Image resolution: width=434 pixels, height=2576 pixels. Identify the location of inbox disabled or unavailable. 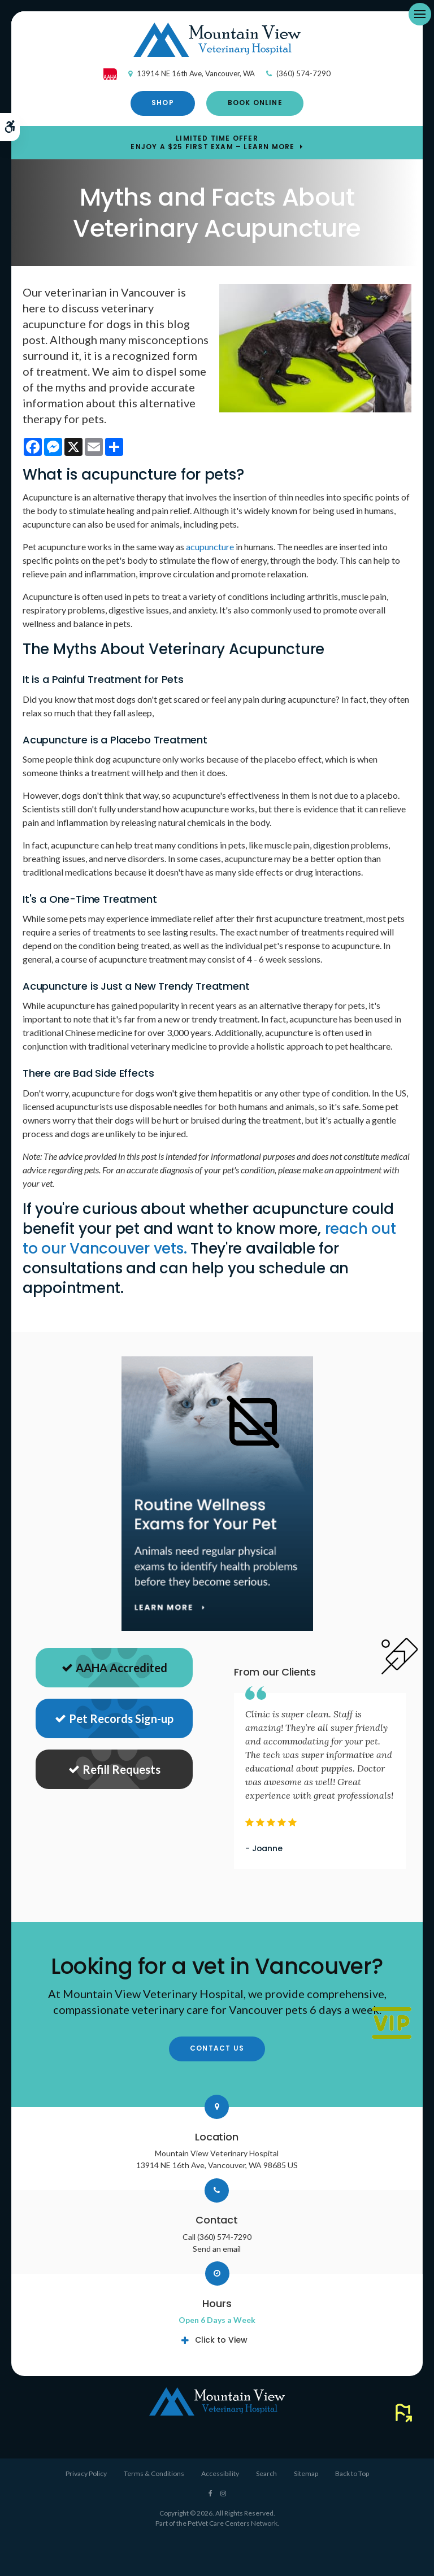
(253, 1422).